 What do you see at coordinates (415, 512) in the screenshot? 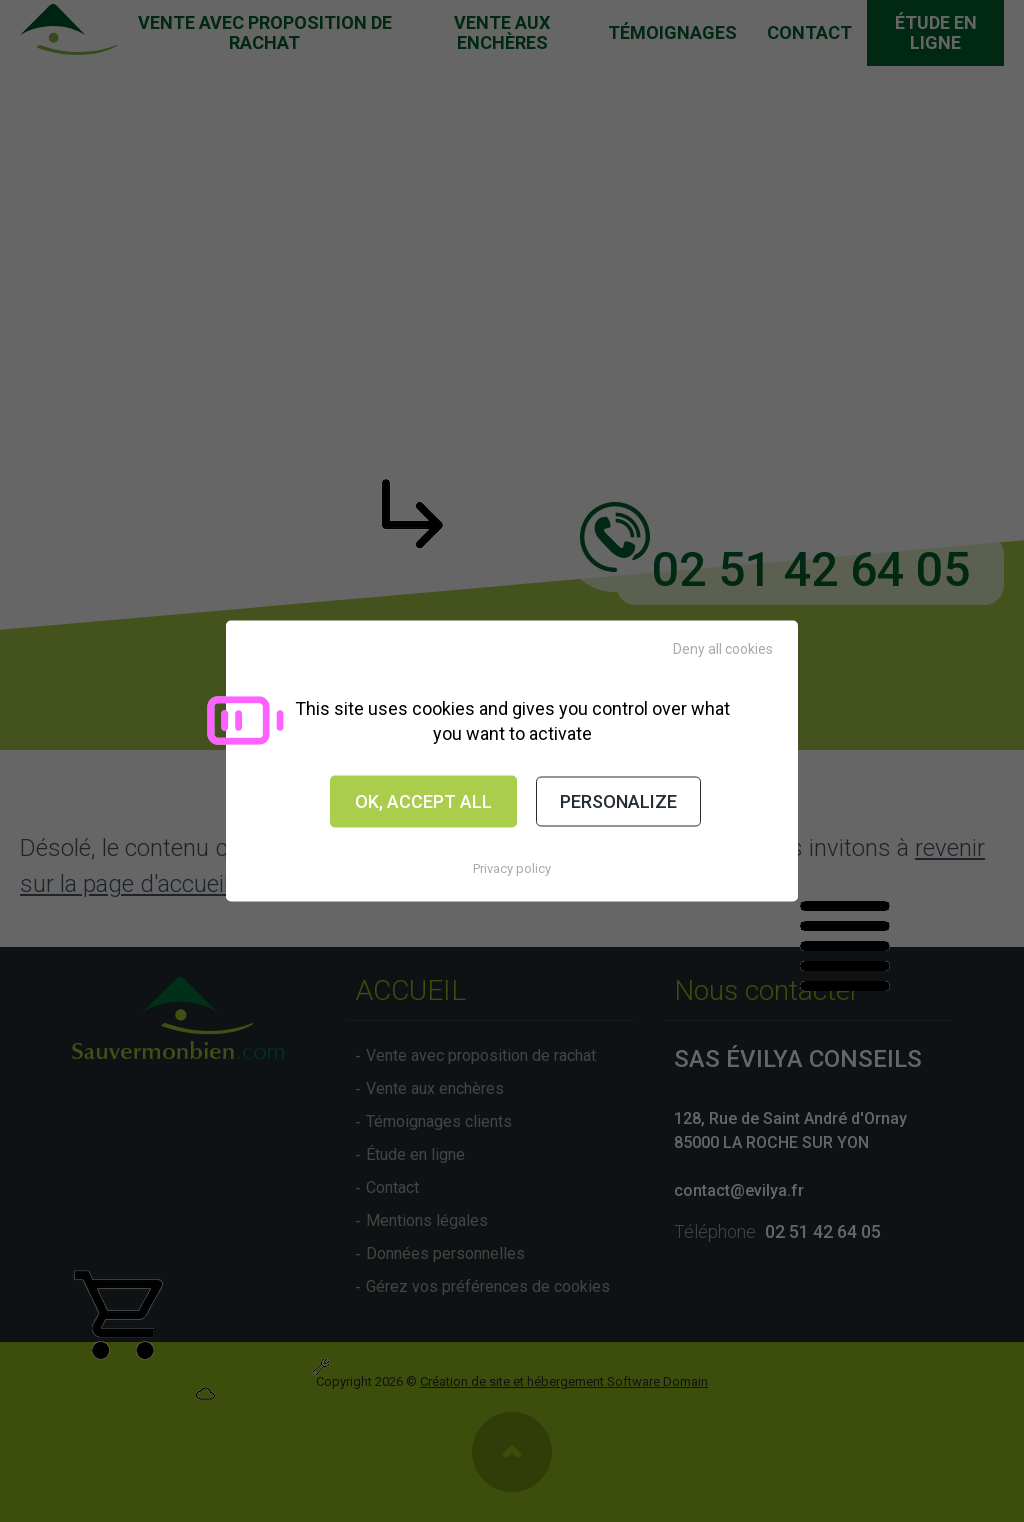
I see `navigate to a subdirectory or nested folder` at bounding box center [415, 512].